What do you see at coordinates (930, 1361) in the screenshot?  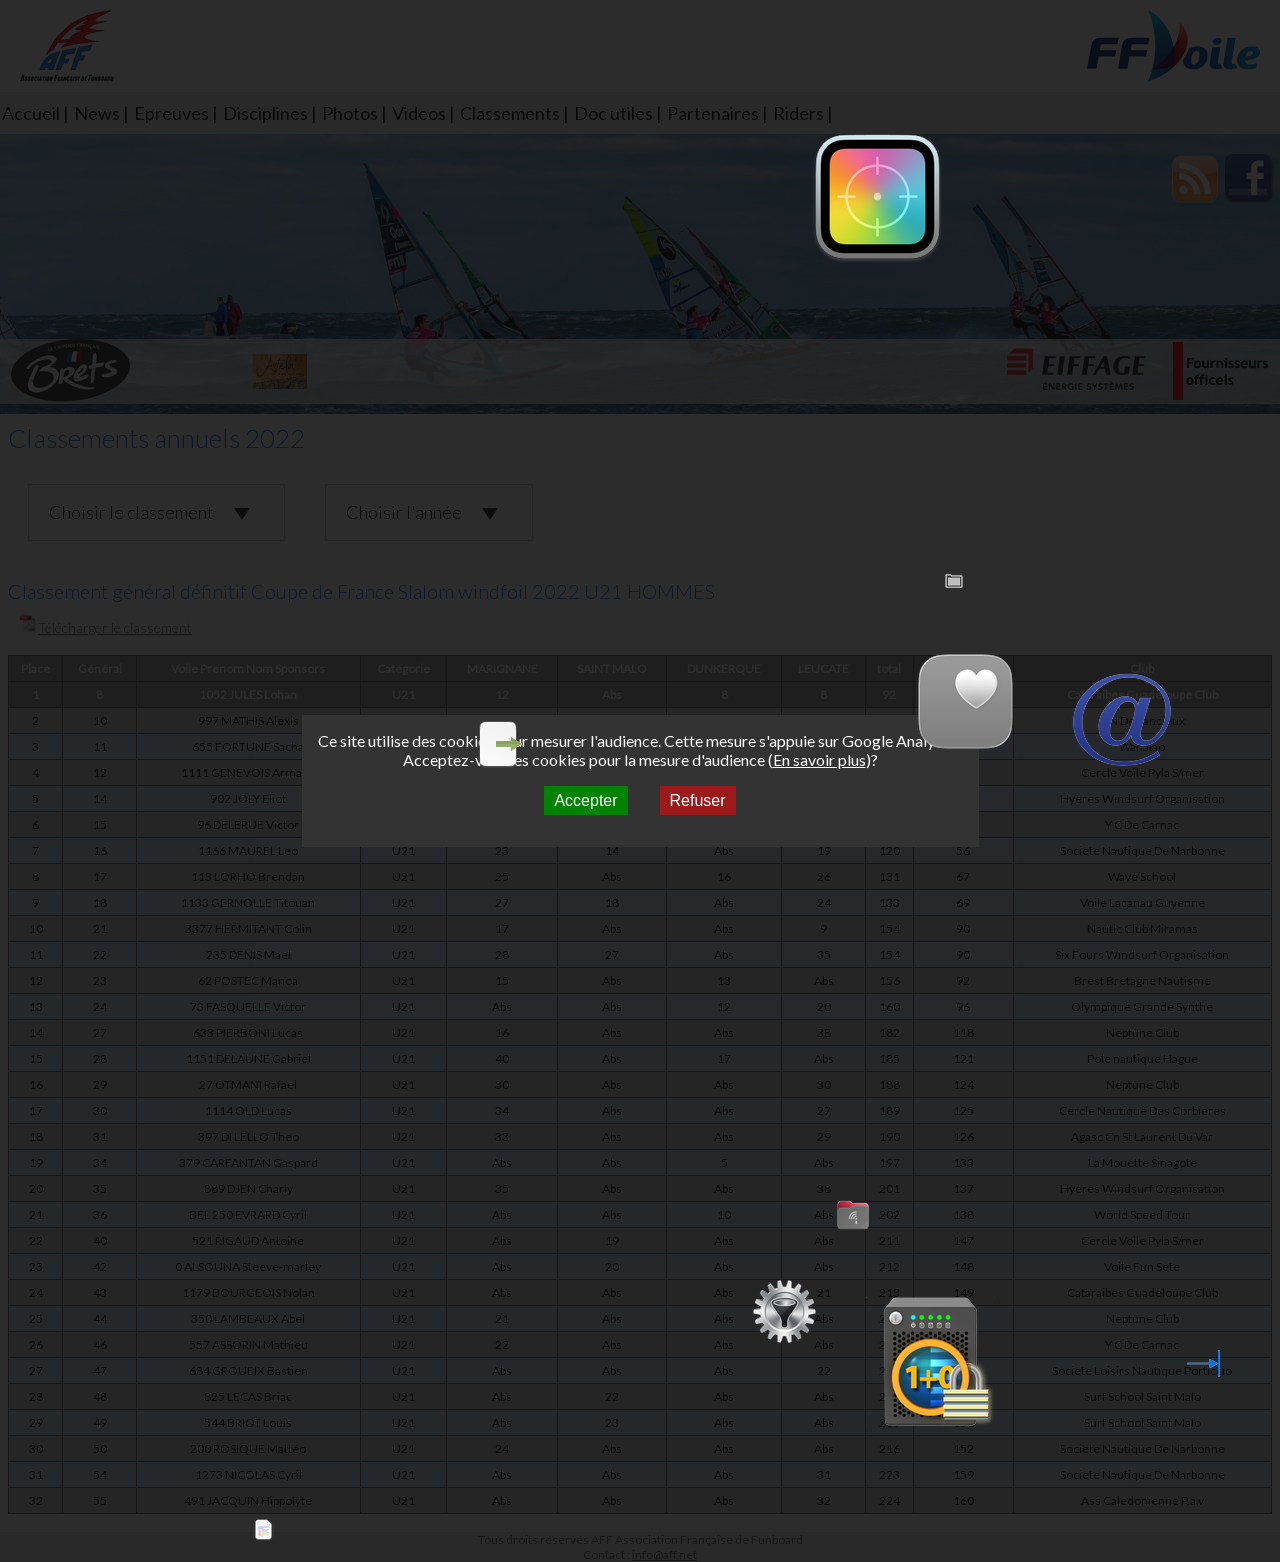 I see `locked RAID 10 storage volume` at bounding box center [930, 1361].